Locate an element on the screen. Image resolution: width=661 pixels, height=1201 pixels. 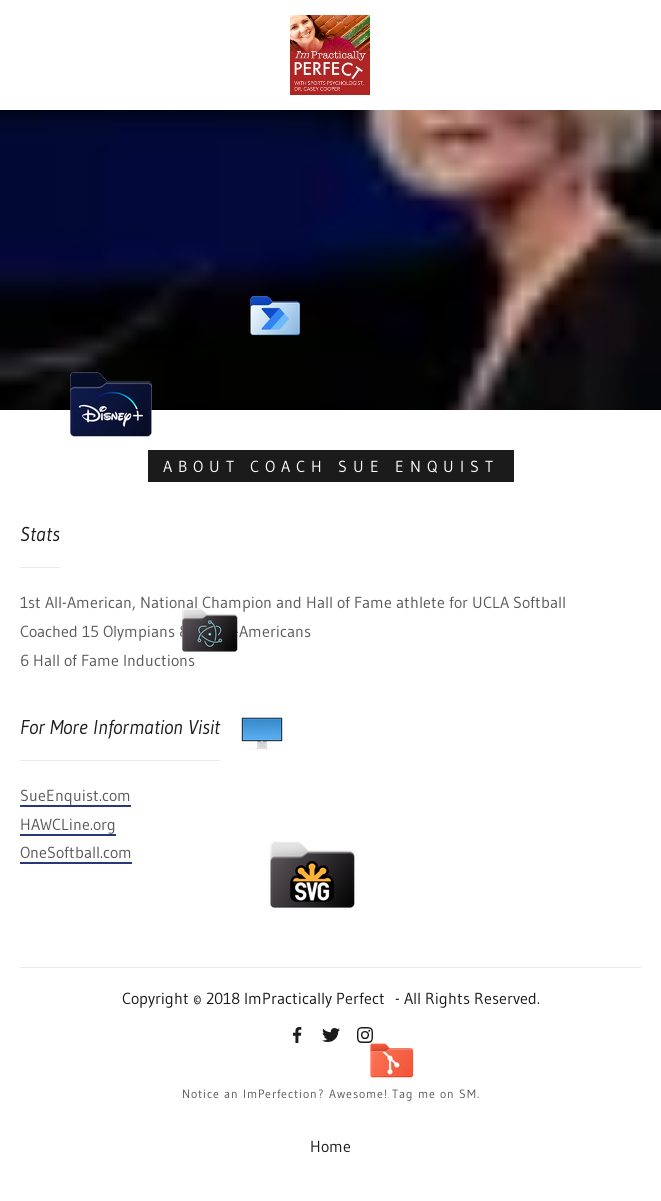
open Microsoft Power Automate project files is located at coordinates (275, 317).